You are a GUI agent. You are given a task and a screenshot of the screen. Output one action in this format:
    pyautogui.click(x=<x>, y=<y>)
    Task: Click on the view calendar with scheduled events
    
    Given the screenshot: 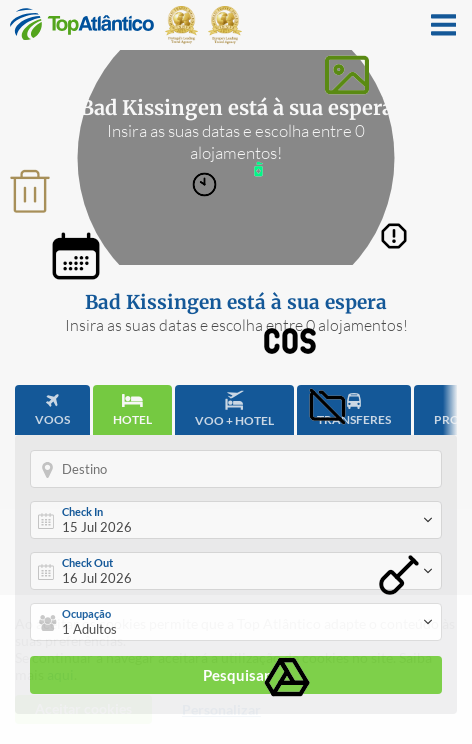 What is the action you would take?
    pyautogui.click(x=76, y=256)
    